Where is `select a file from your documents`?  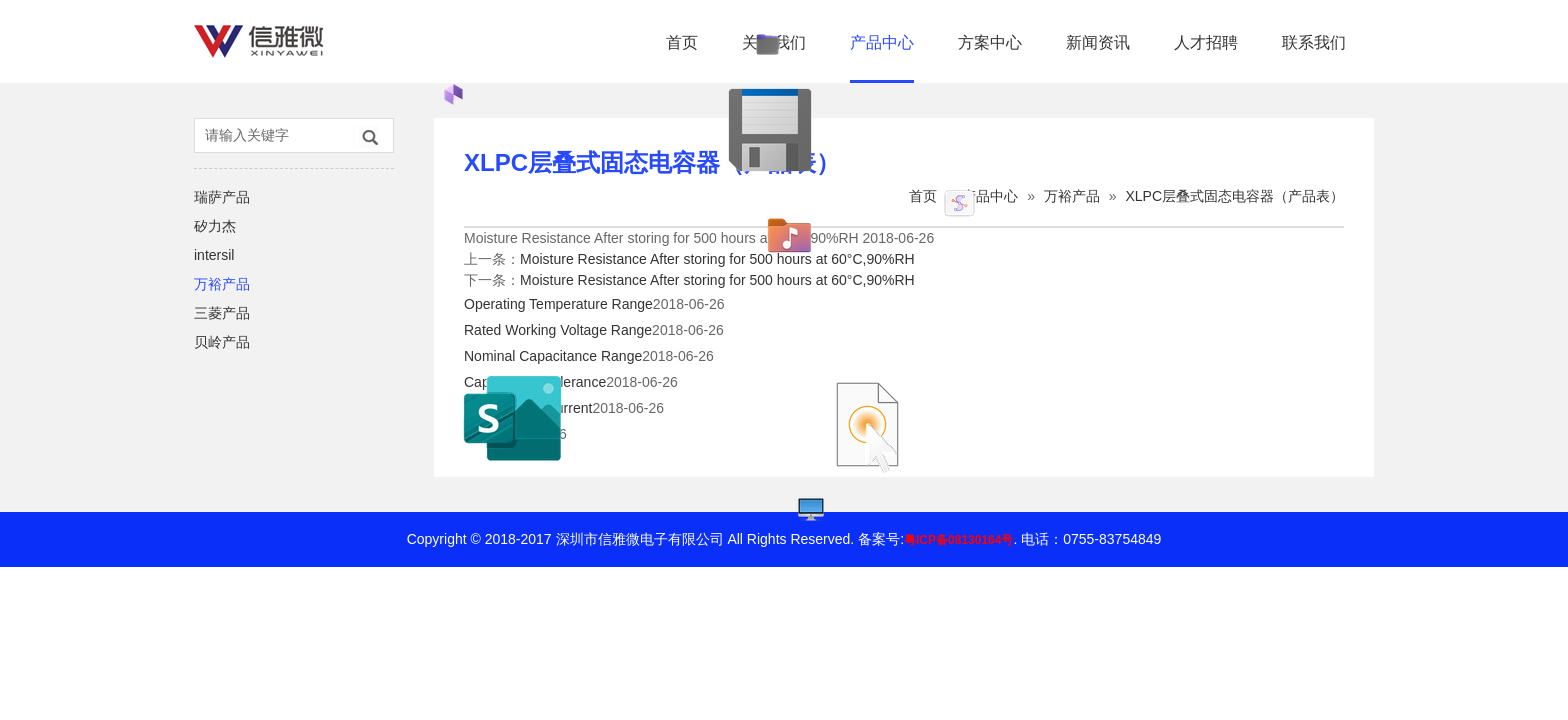
select a file from your documents is located at coordinates (867, 424).